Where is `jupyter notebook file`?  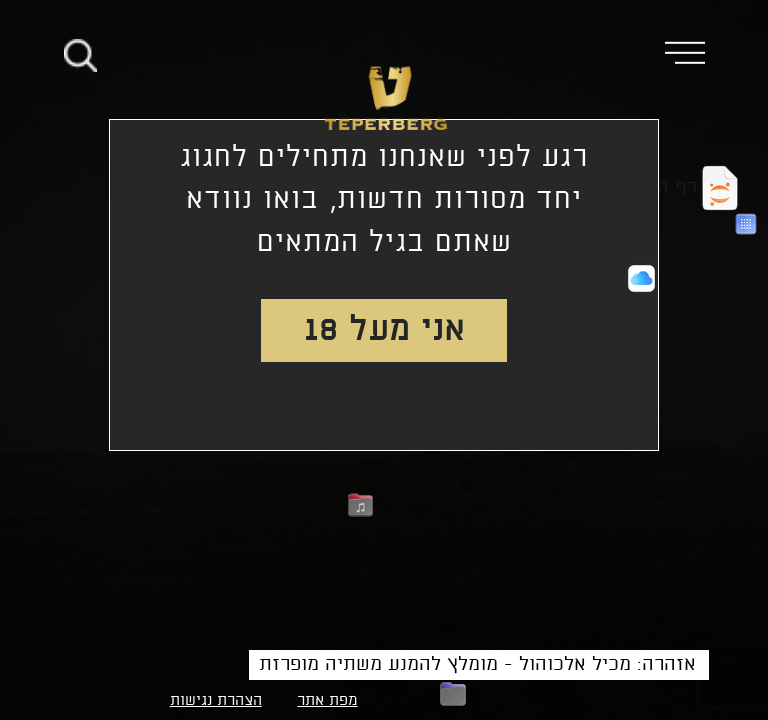
jupyter notebook file is located at coordinates (720, 188).